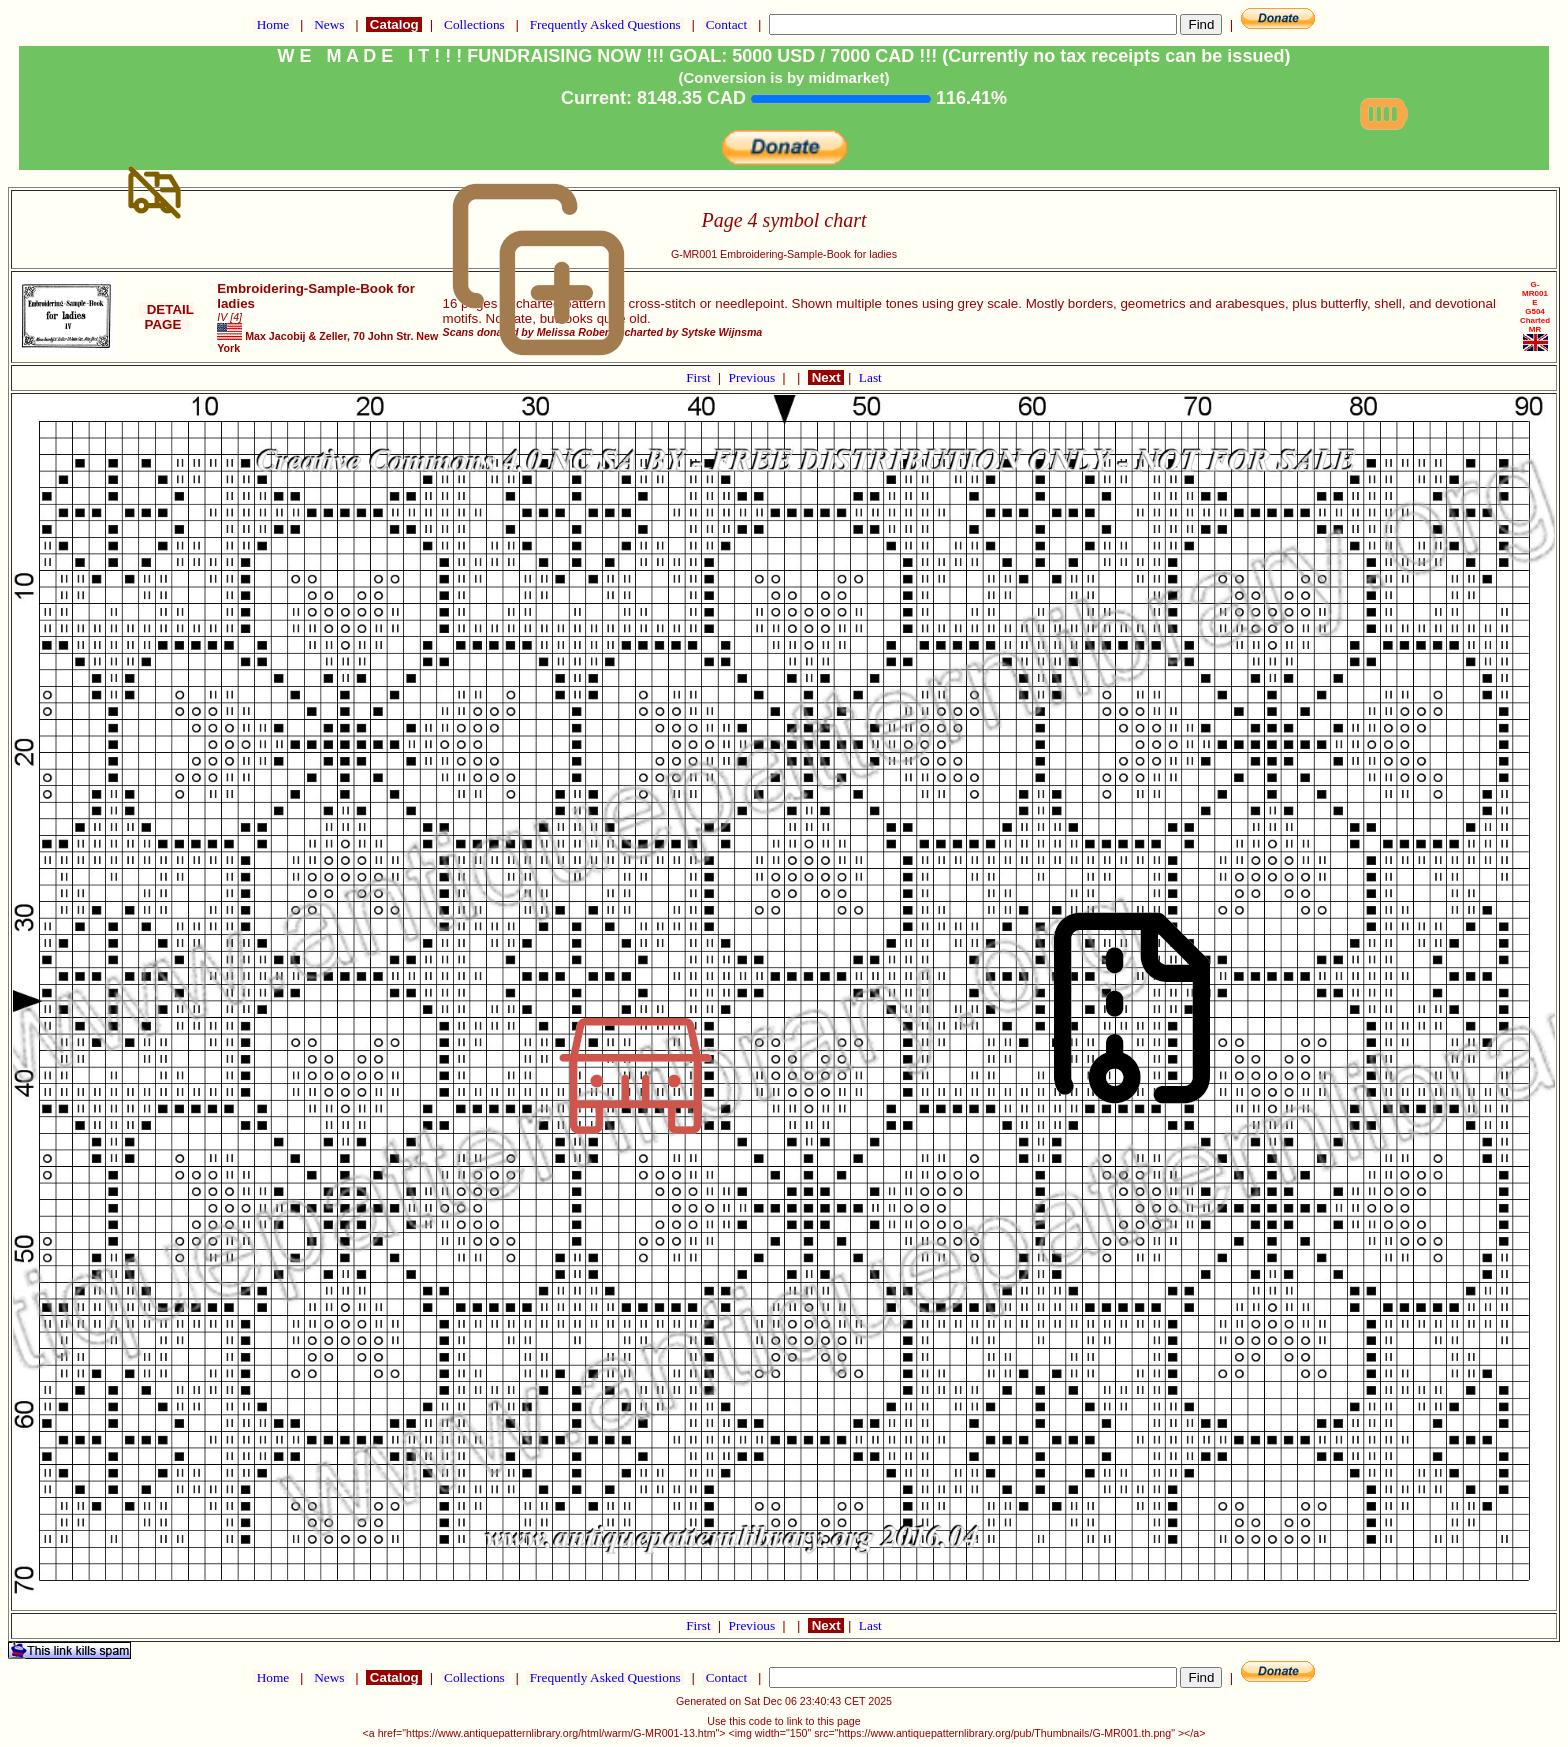 Image resolution: width=1568 pixels, height=1747 pixels. Describe the element at coordinates (1132, 1008) in the screenshot. I see `open a compressed or zipped file` at that location.